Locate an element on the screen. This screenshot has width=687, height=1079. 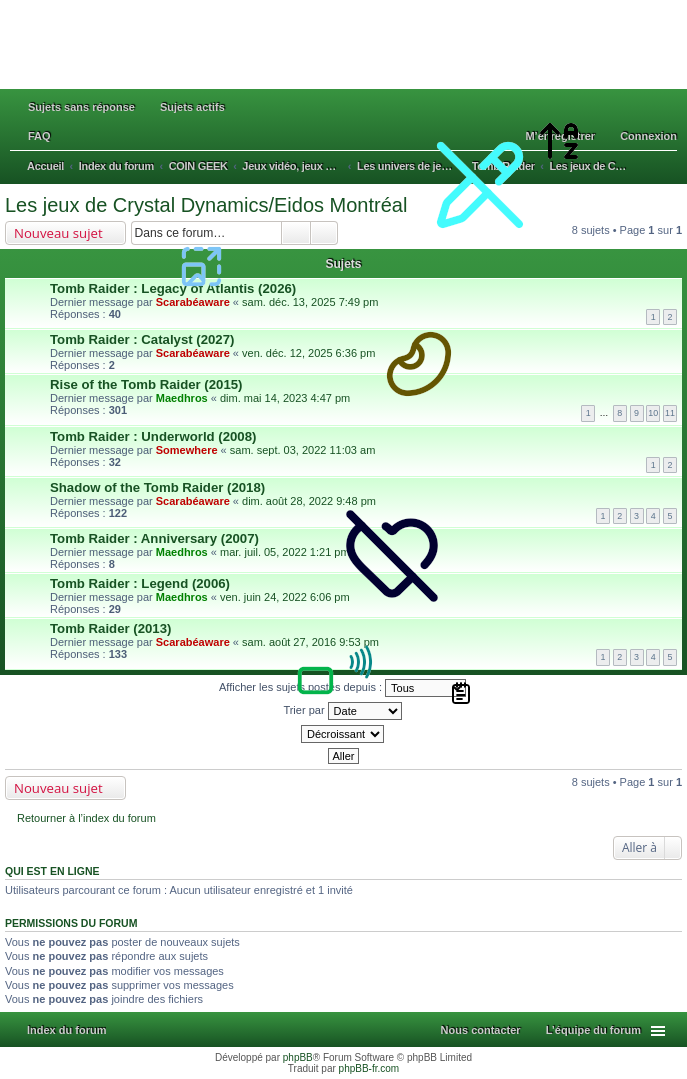
crop image to 7:5 aspect ratio is located at coordinates (315, 680).